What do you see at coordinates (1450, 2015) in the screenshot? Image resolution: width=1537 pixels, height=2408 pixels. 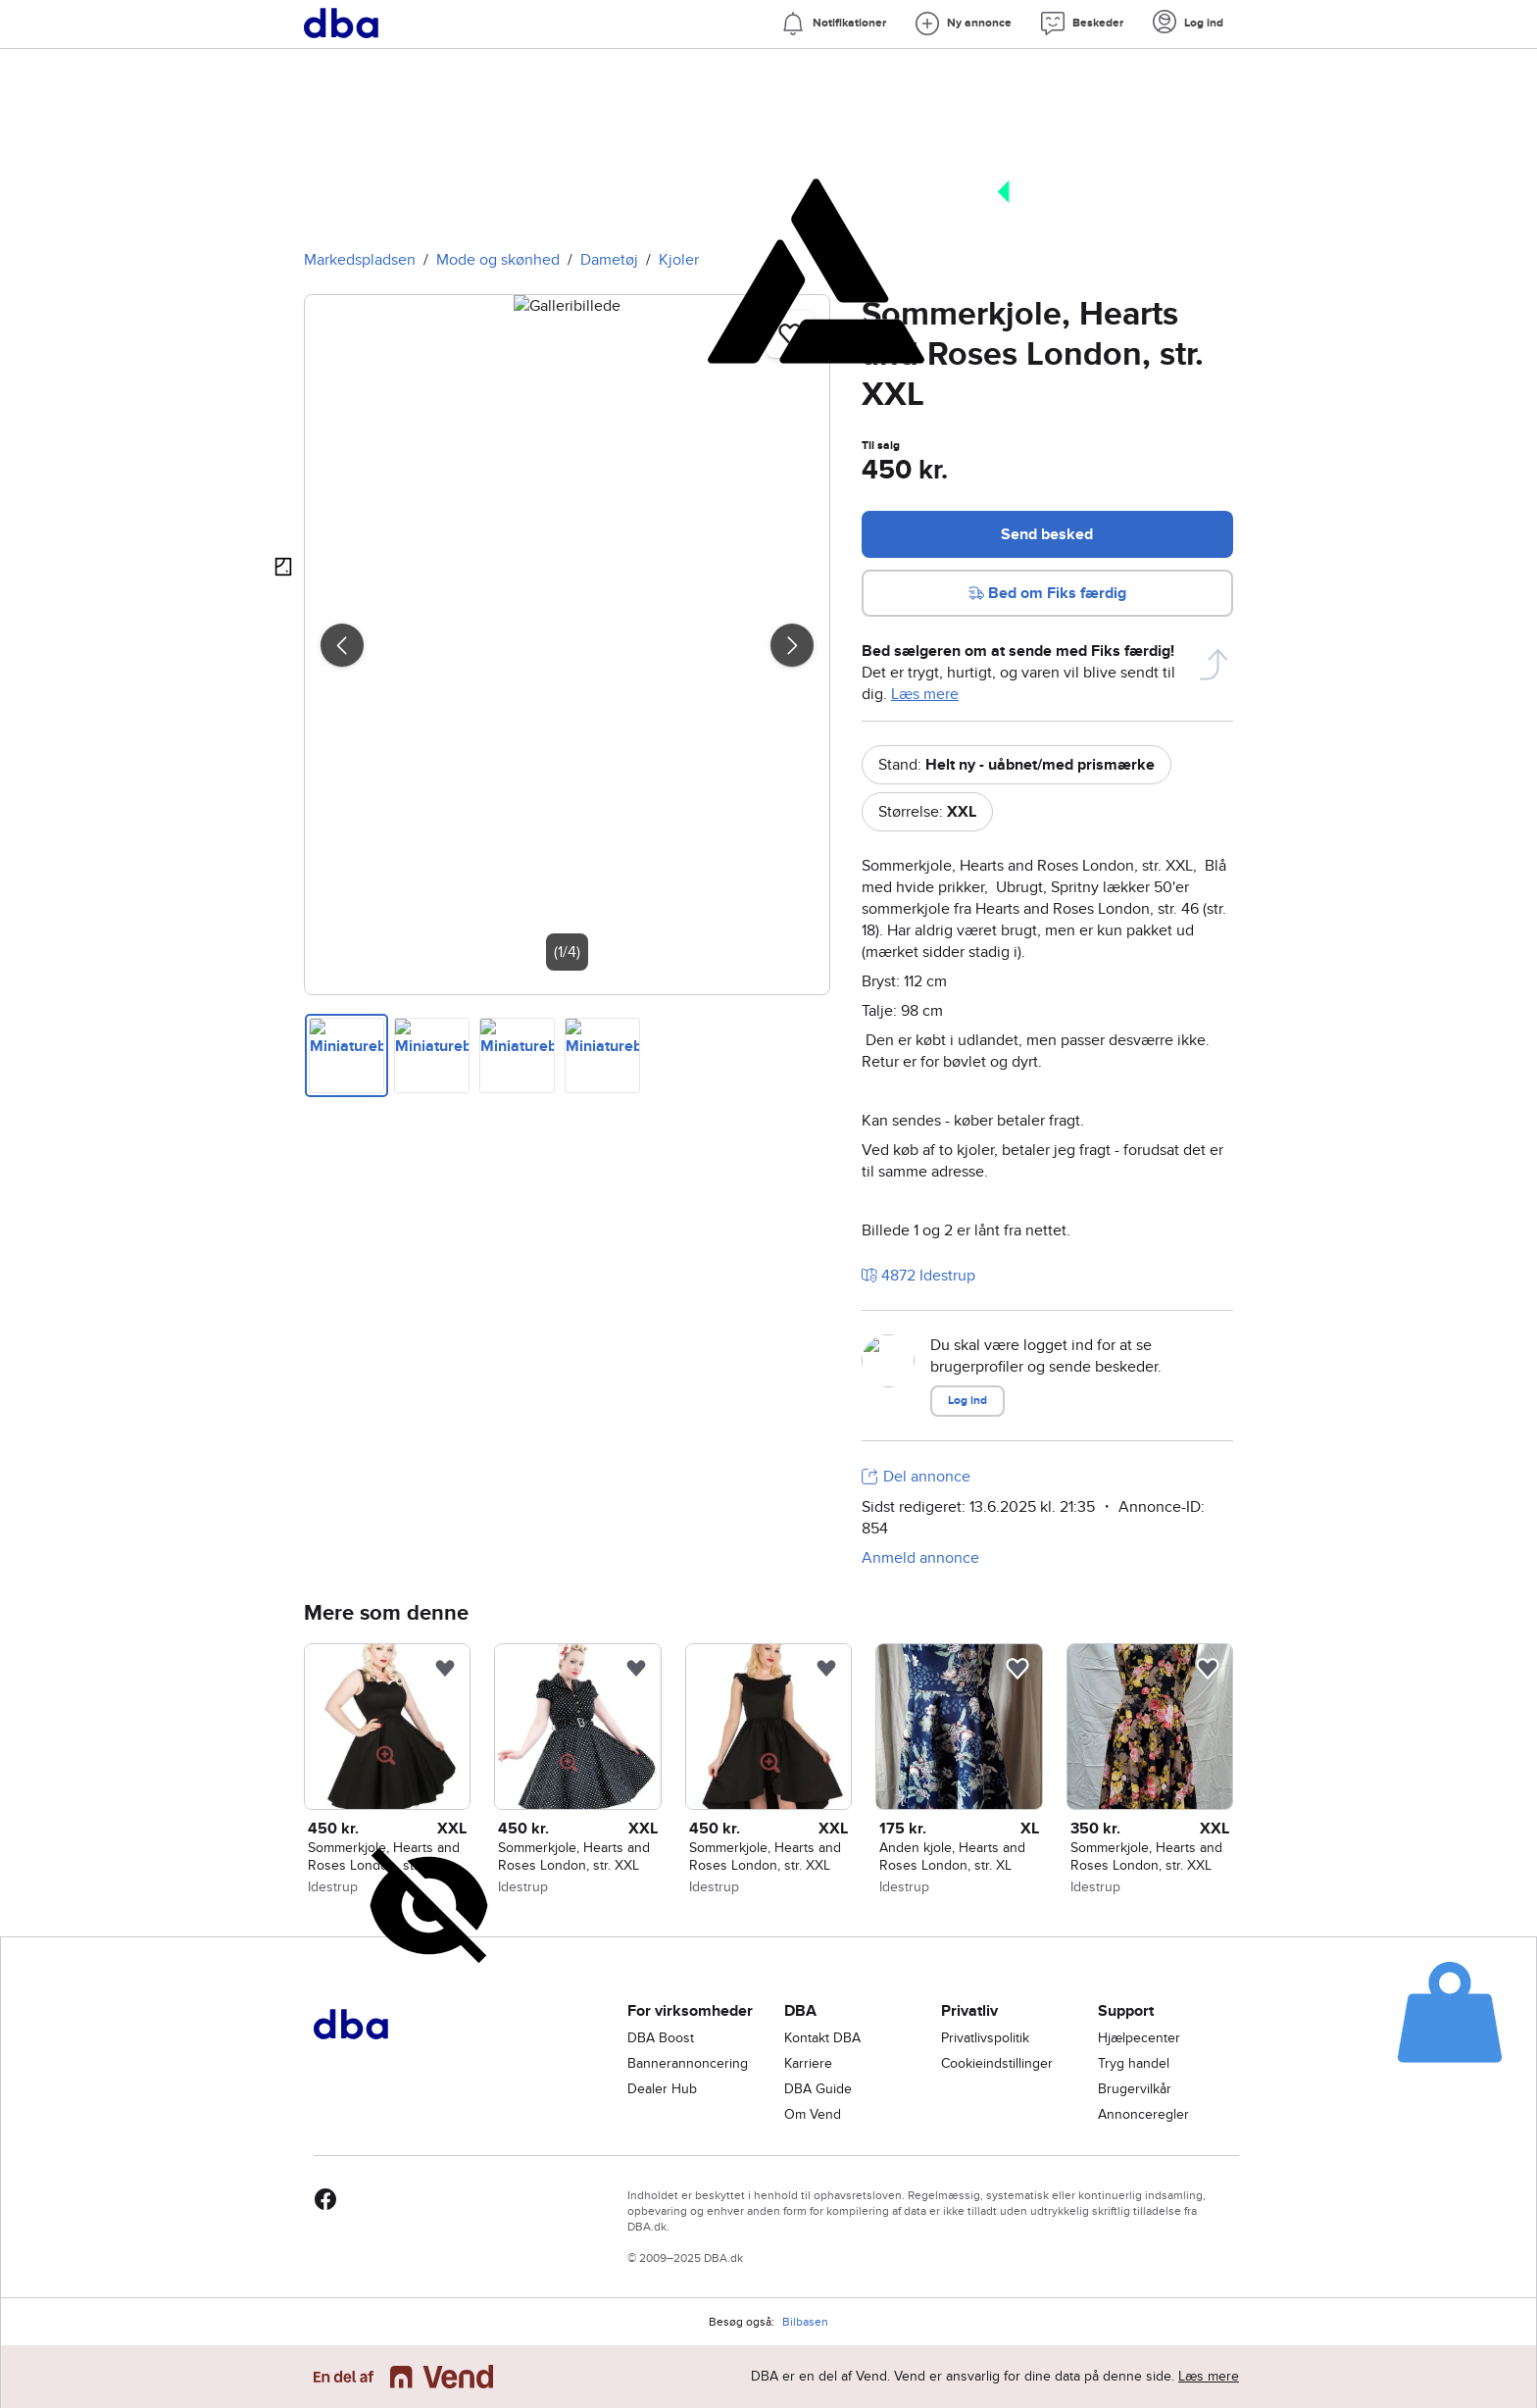 I see `view item weight or mass` at bounding box center [1450, 2015].